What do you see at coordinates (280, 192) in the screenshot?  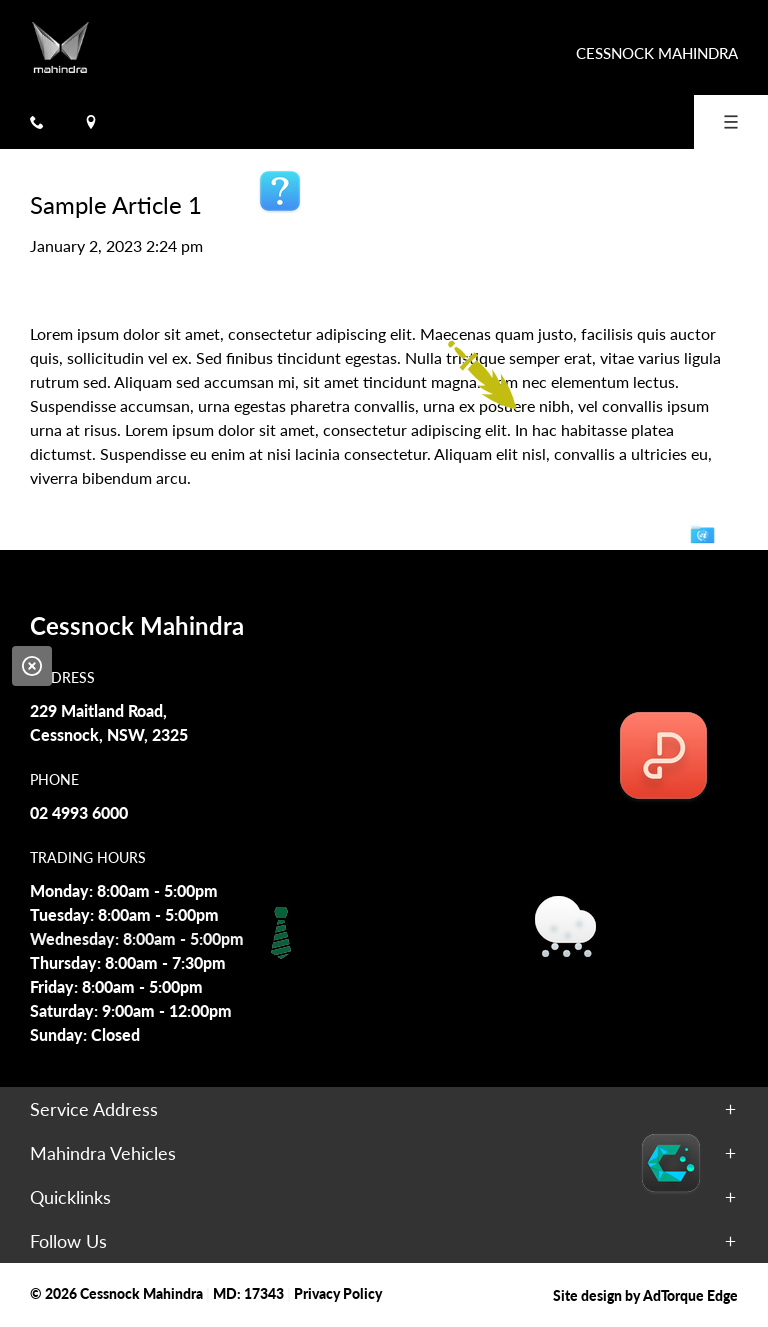 I see `indicates a help or information dialog` at bounding box center [280, 192].